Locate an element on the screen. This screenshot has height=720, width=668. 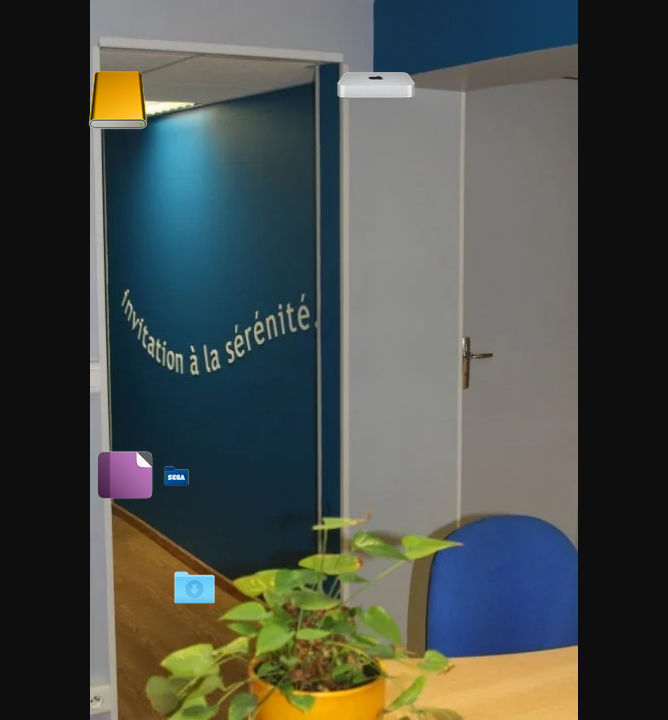
open your downloads folder is located at coordinates (194, 587).